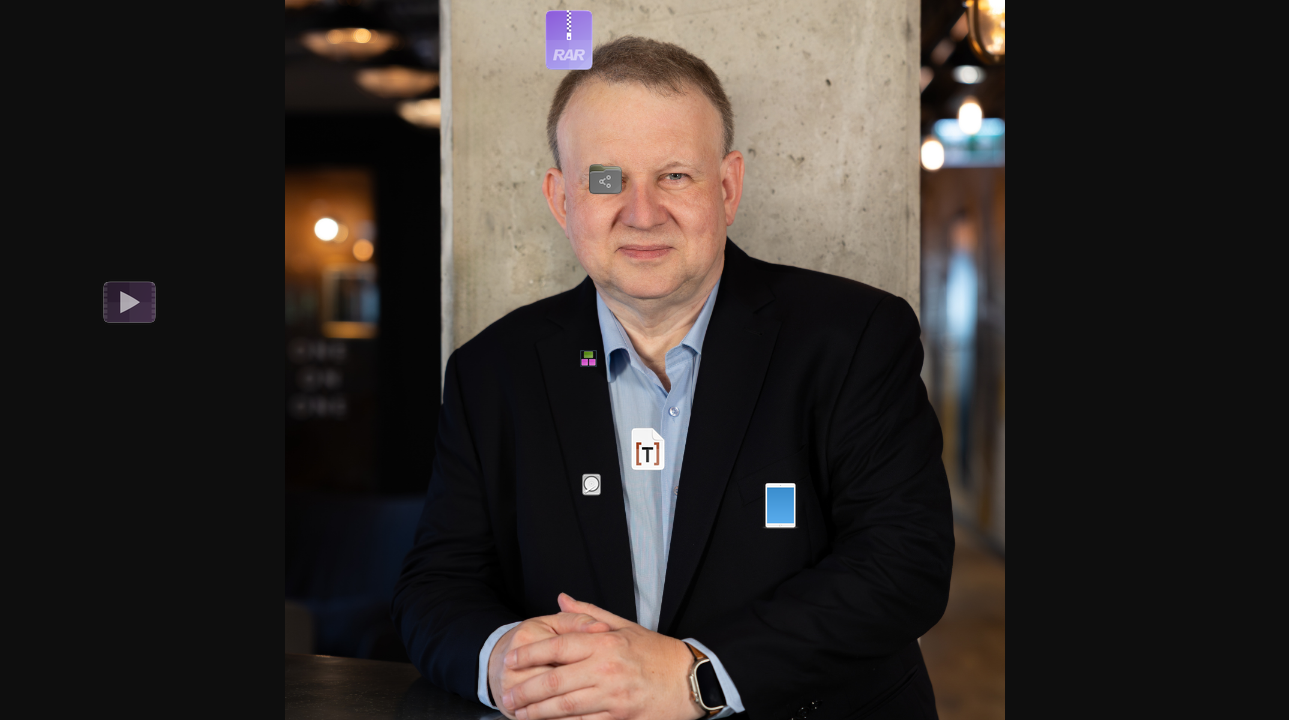 This screenshot has height=720, width=1289. I want to click on a compressed RAR archive file, so click(569, 40).